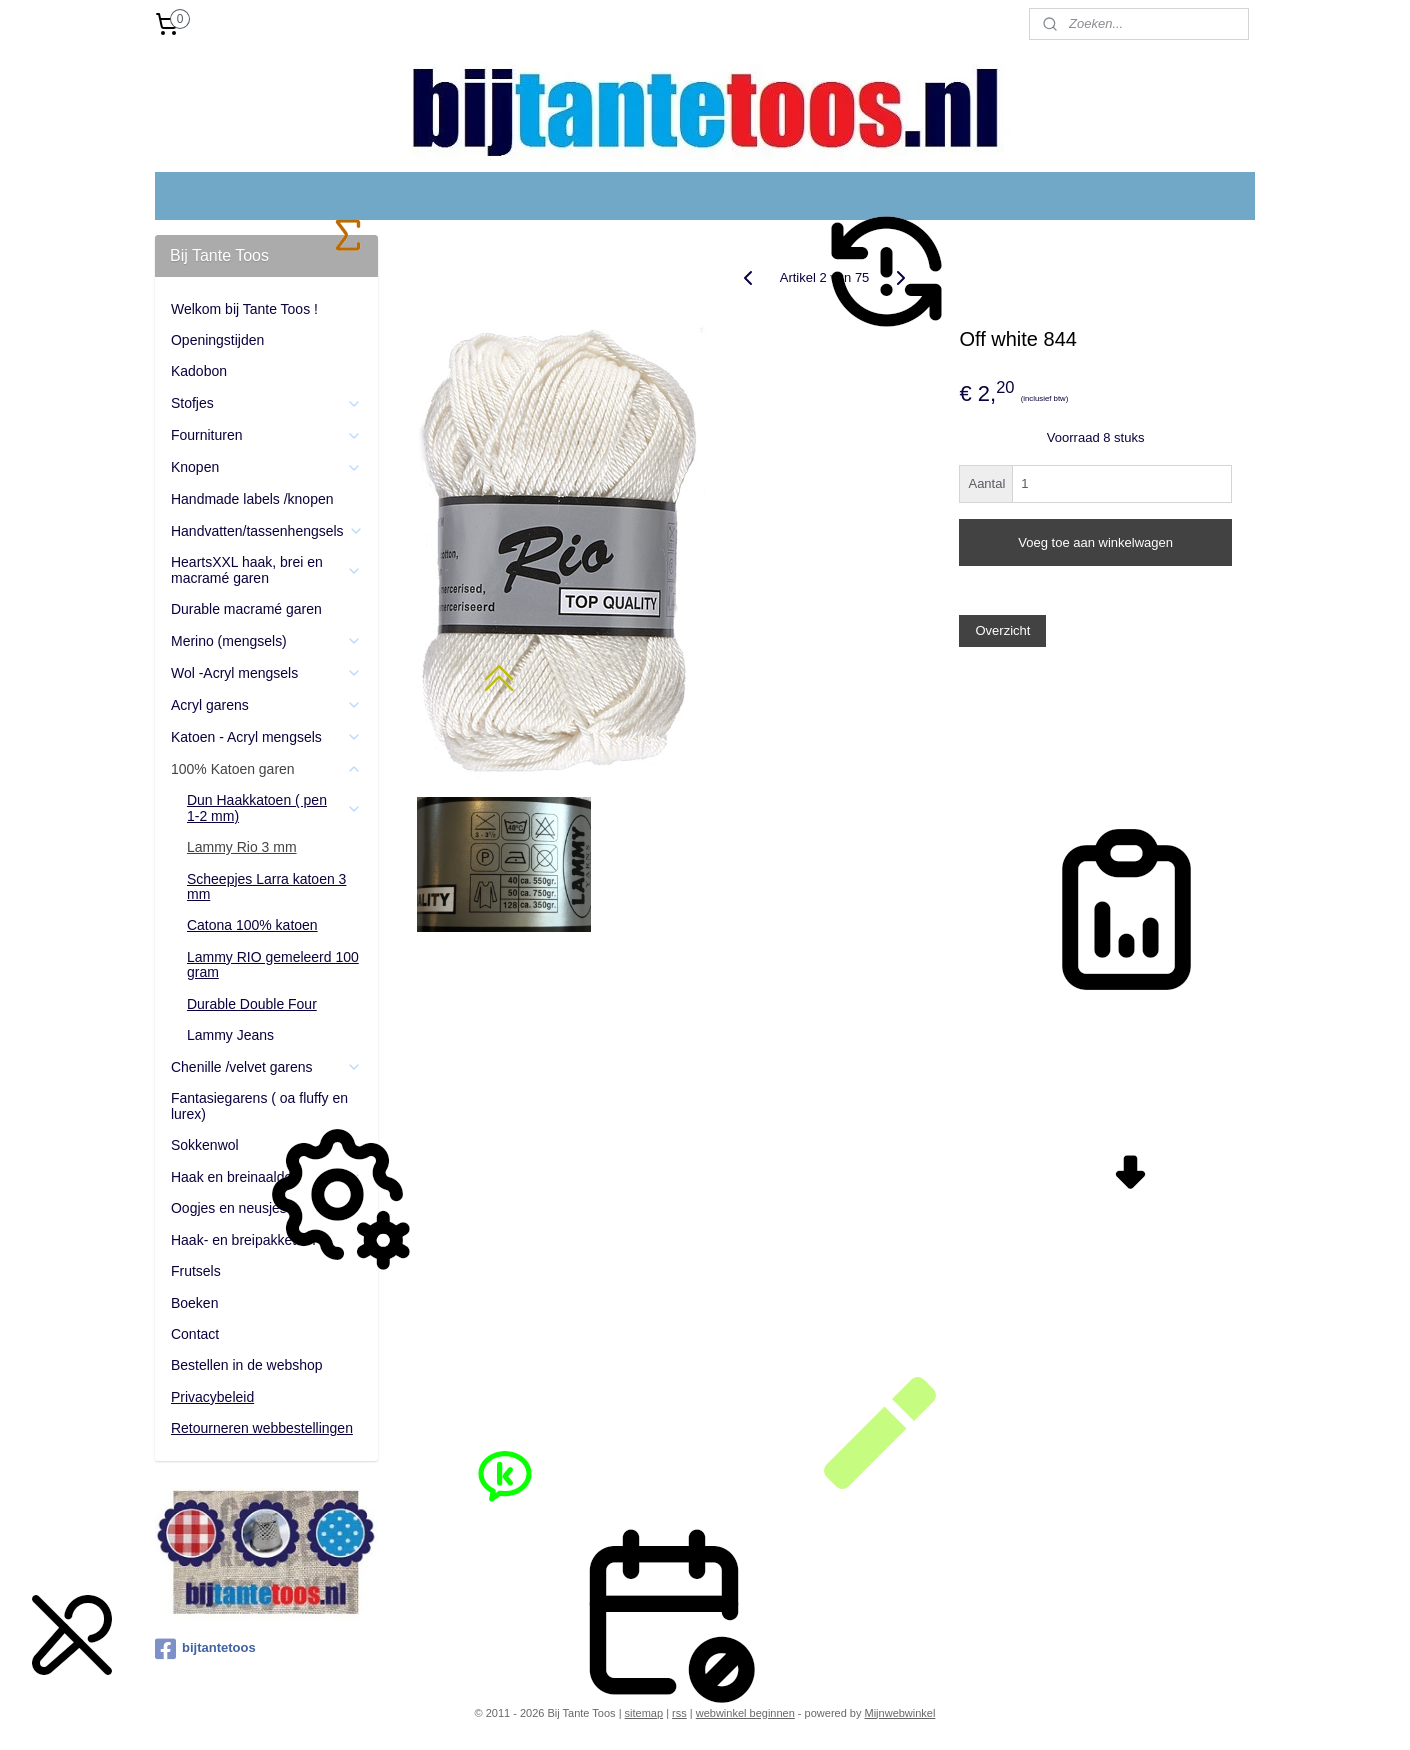  Describe the element at coordinates (880, 1433) in the screenshot. I see `apply automatic enhancements or effects` at that location.